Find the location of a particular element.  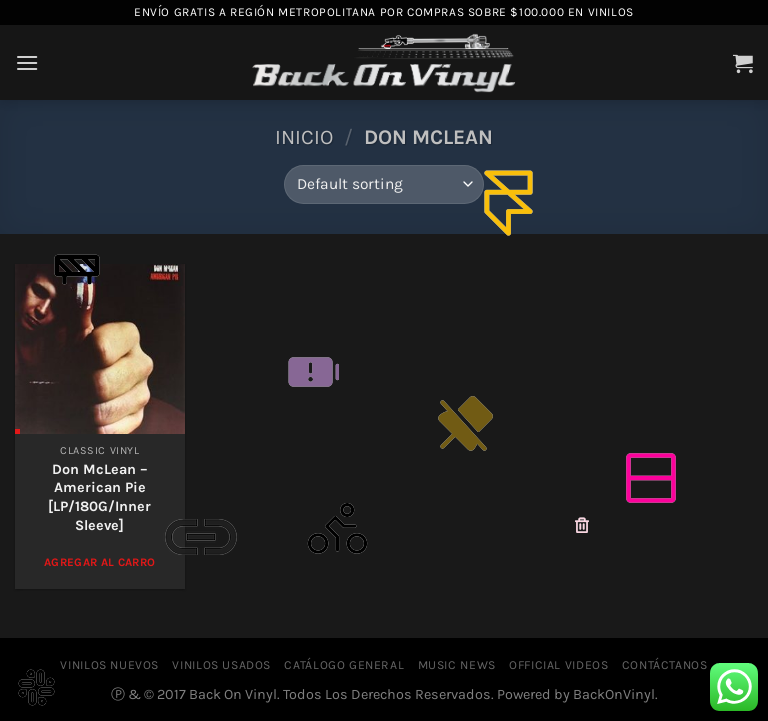

delete selected item is located at coordinates (582, 526).